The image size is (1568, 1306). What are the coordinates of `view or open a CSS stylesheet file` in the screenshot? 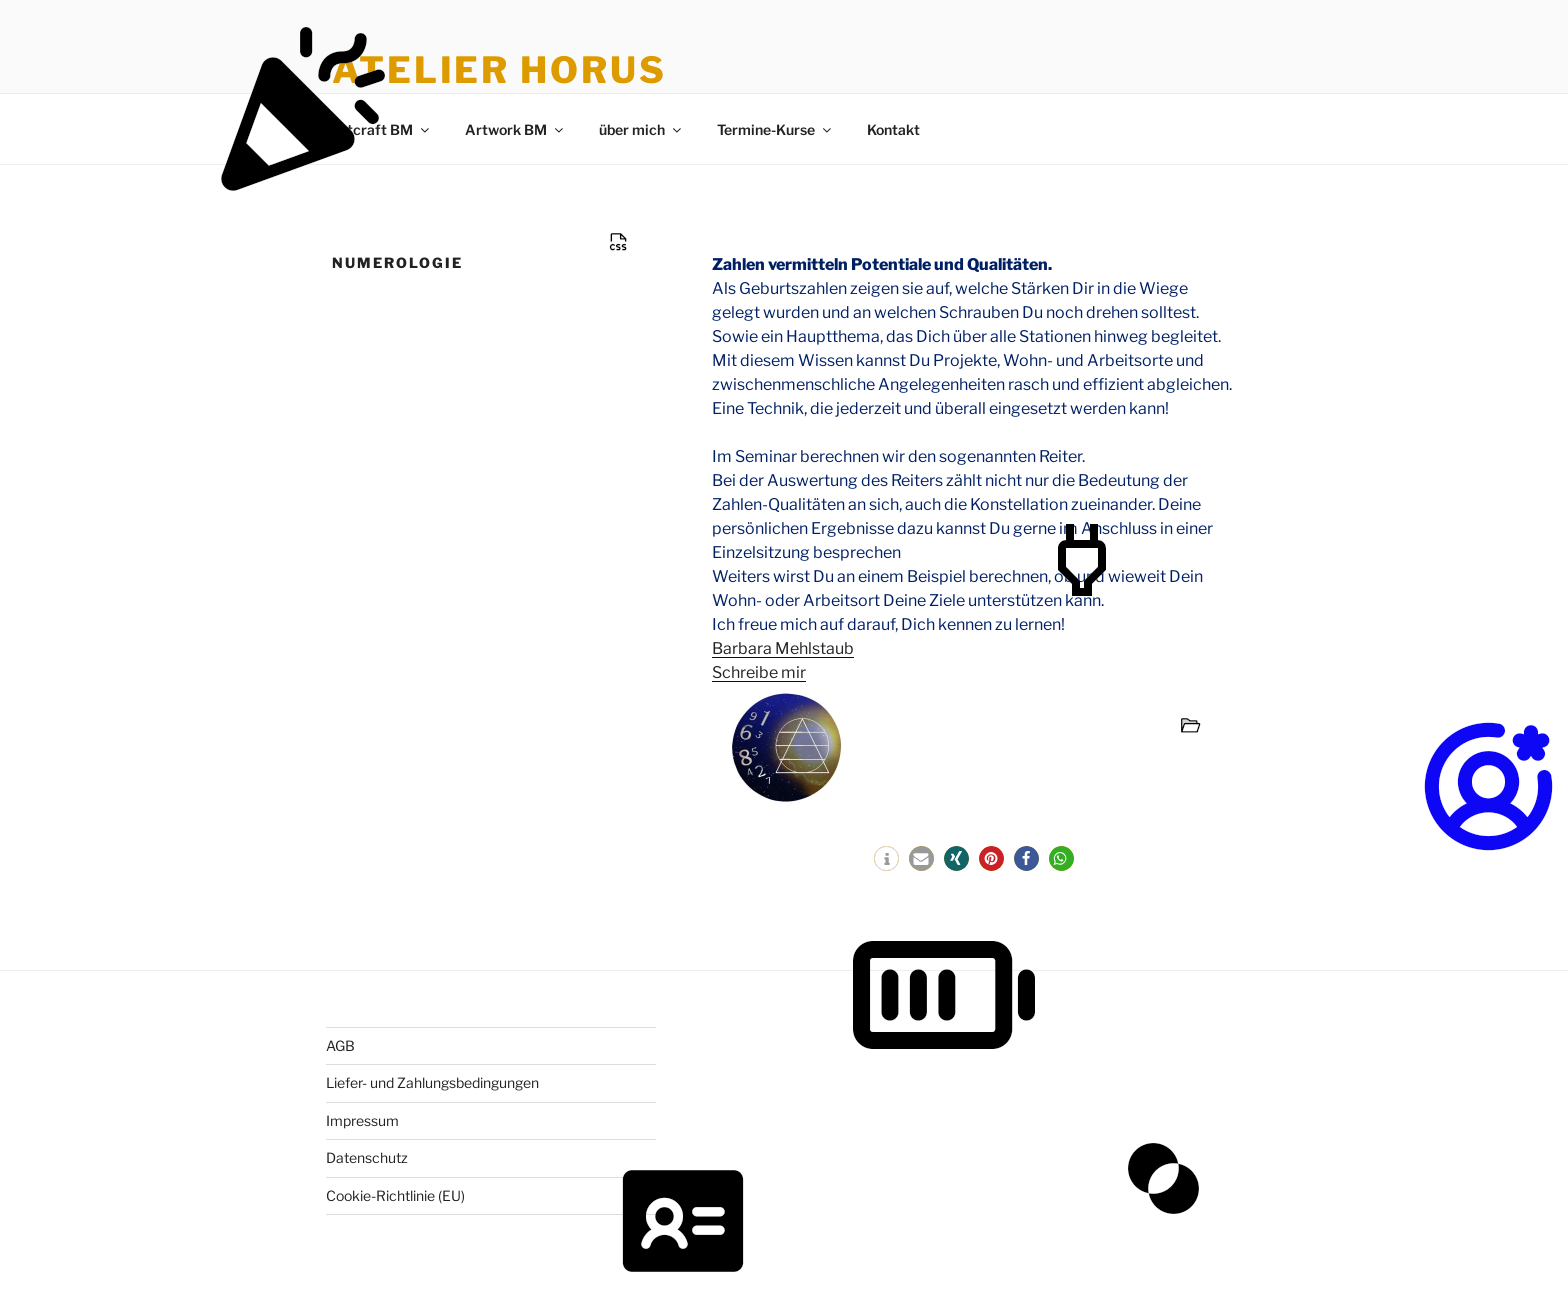 It's located at (618, 242).